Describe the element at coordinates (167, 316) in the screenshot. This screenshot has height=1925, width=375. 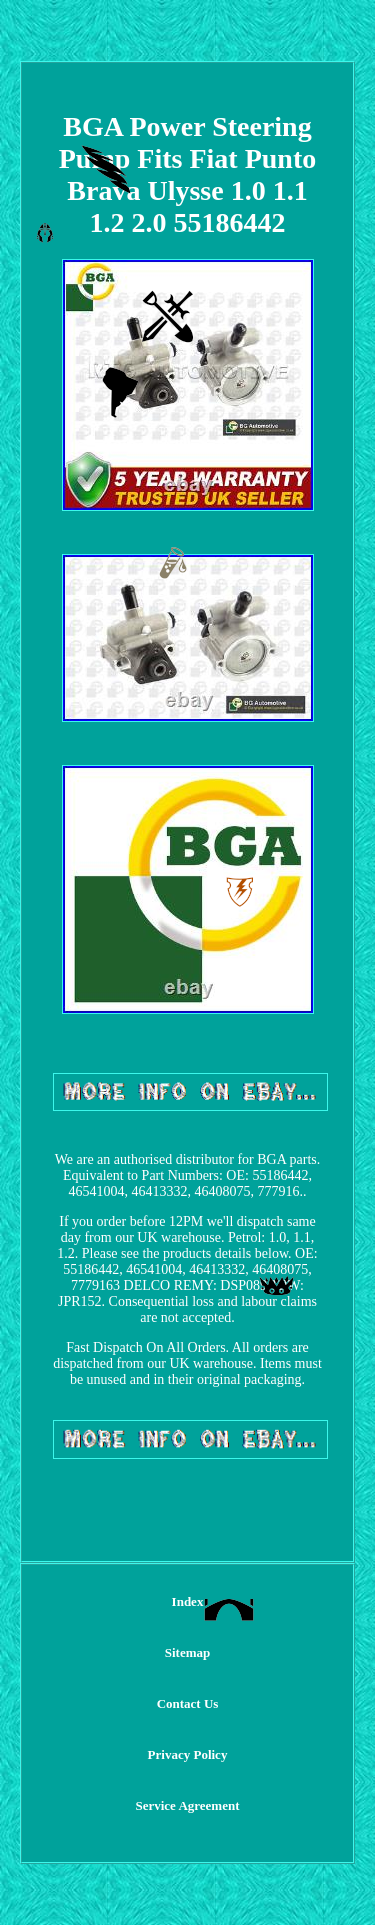
I see `access combat or adventure tools` at that location.